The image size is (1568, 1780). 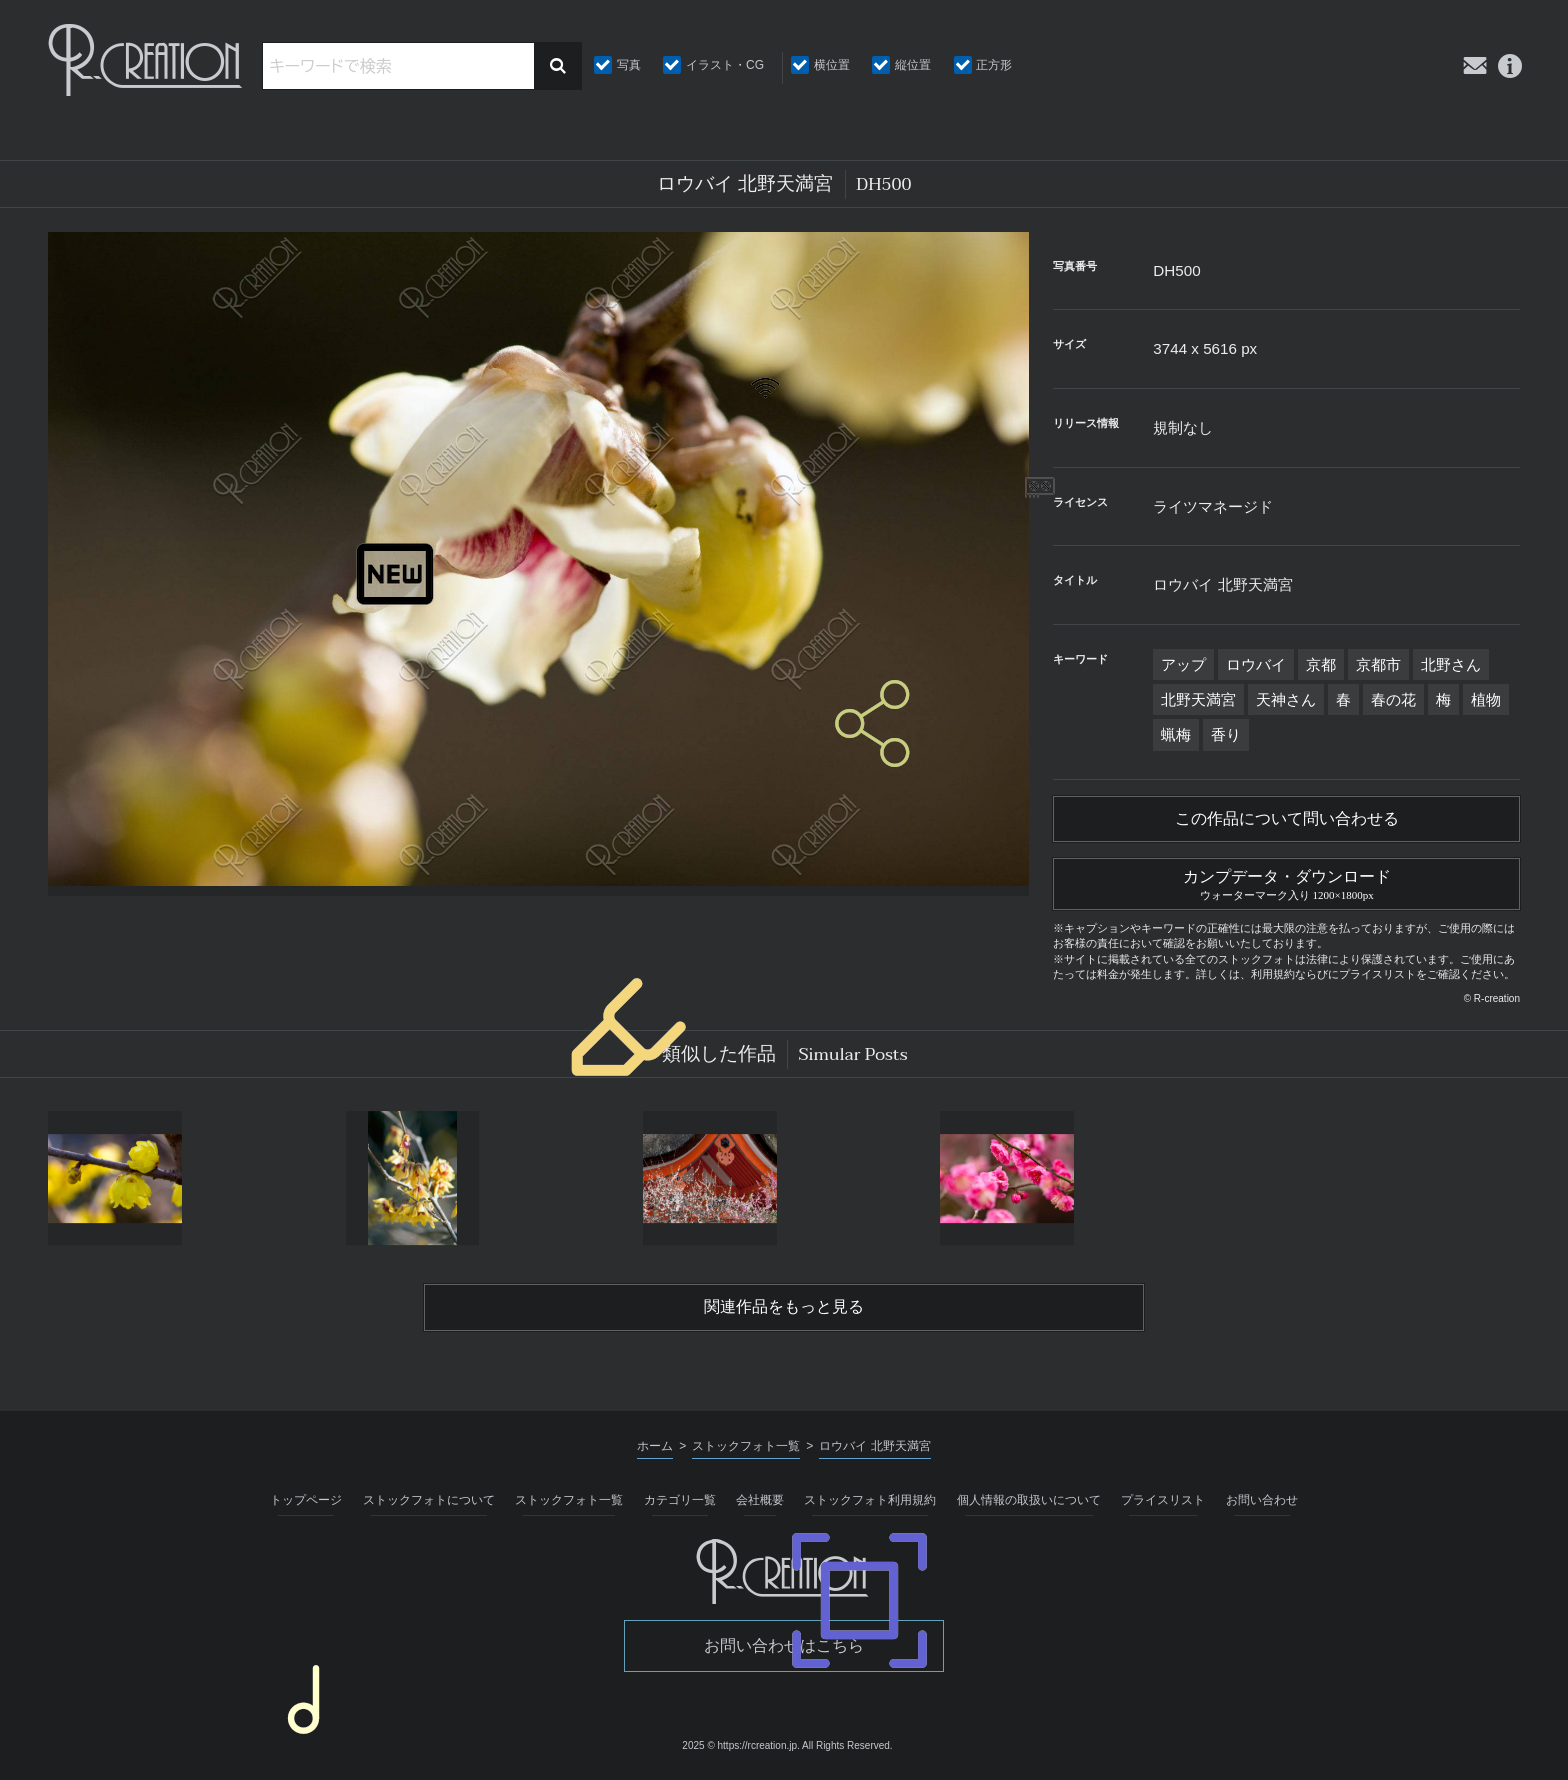 What do you see at coordinates (859, 1600) in the screenshot?
I see `scan a QR code or barcode` at bounding box center [859, 1600].